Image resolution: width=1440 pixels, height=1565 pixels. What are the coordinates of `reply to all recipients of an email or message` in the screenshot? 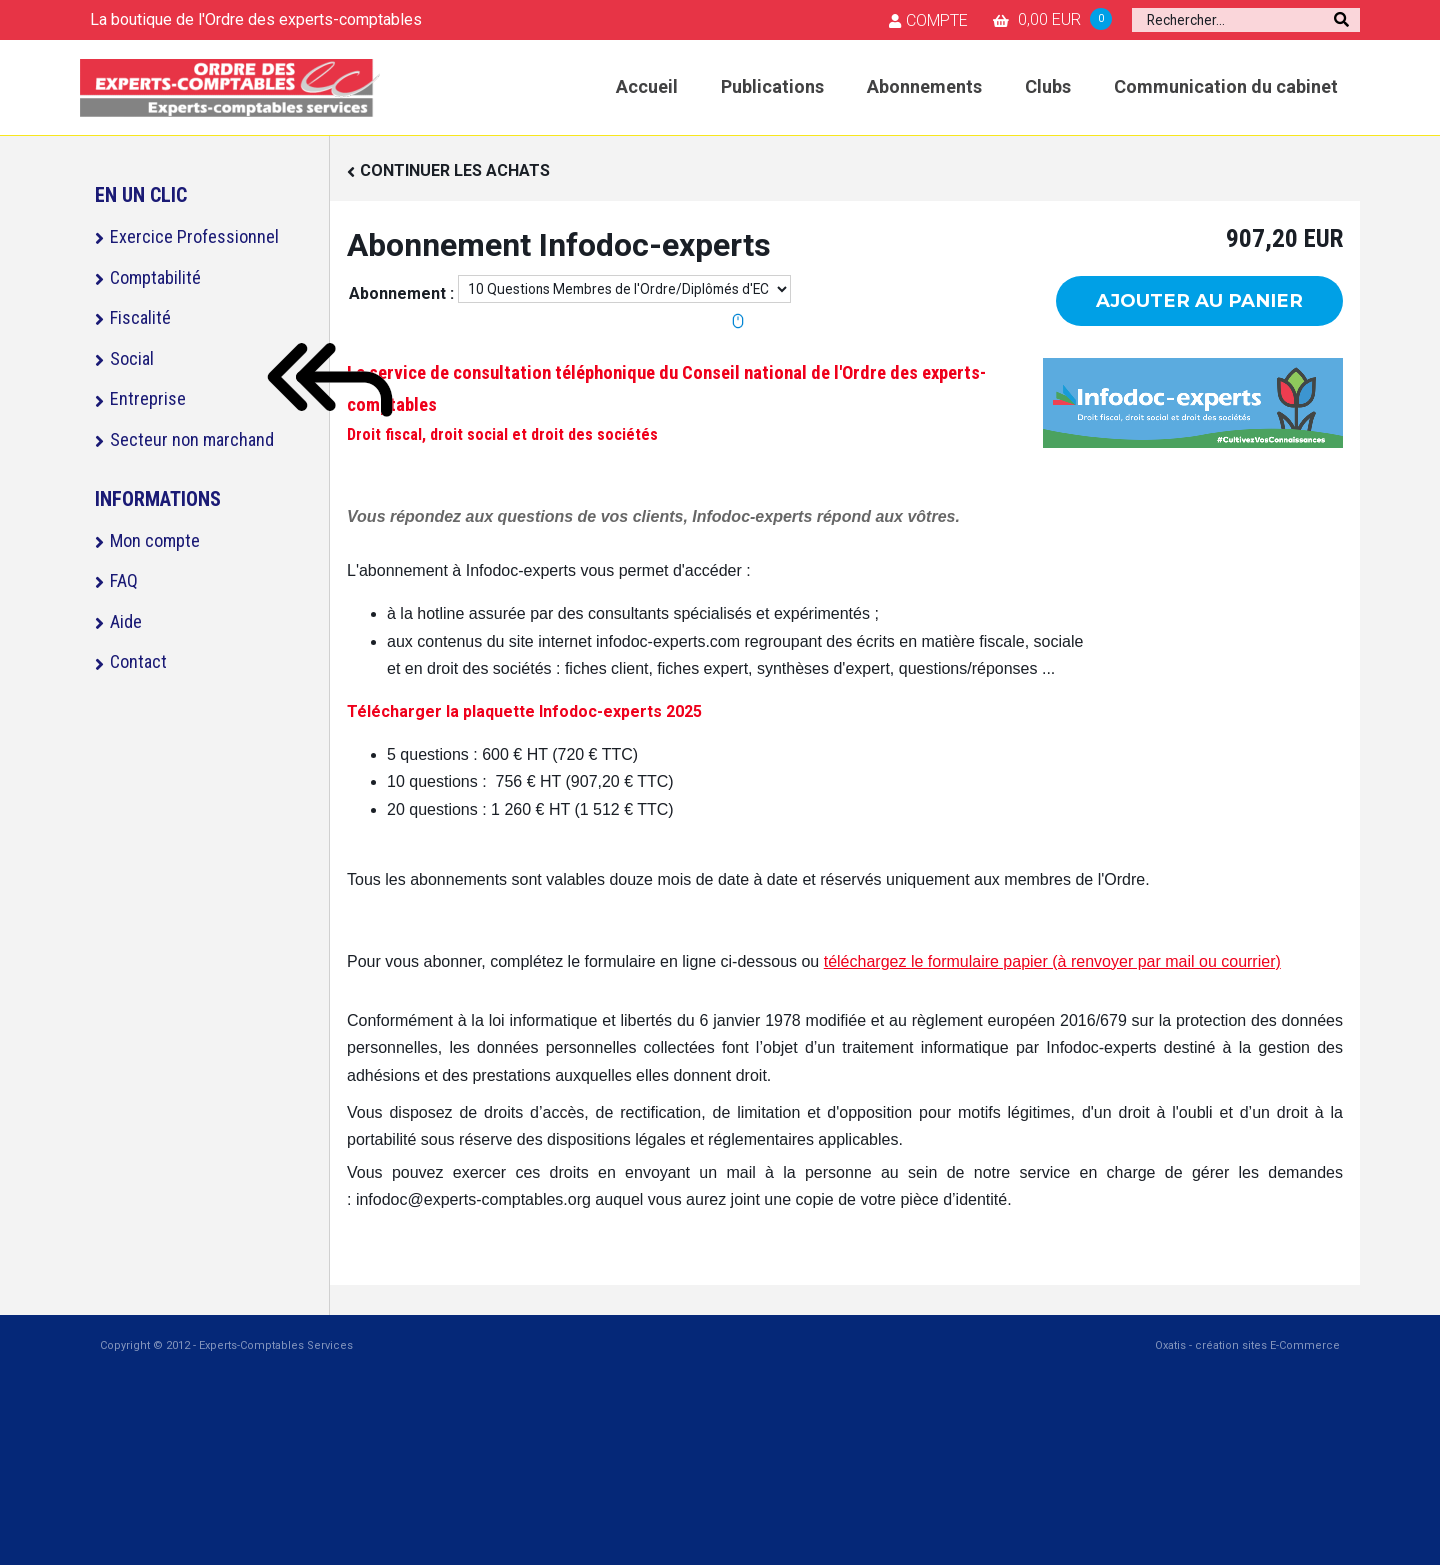 It's located at (330, 377).